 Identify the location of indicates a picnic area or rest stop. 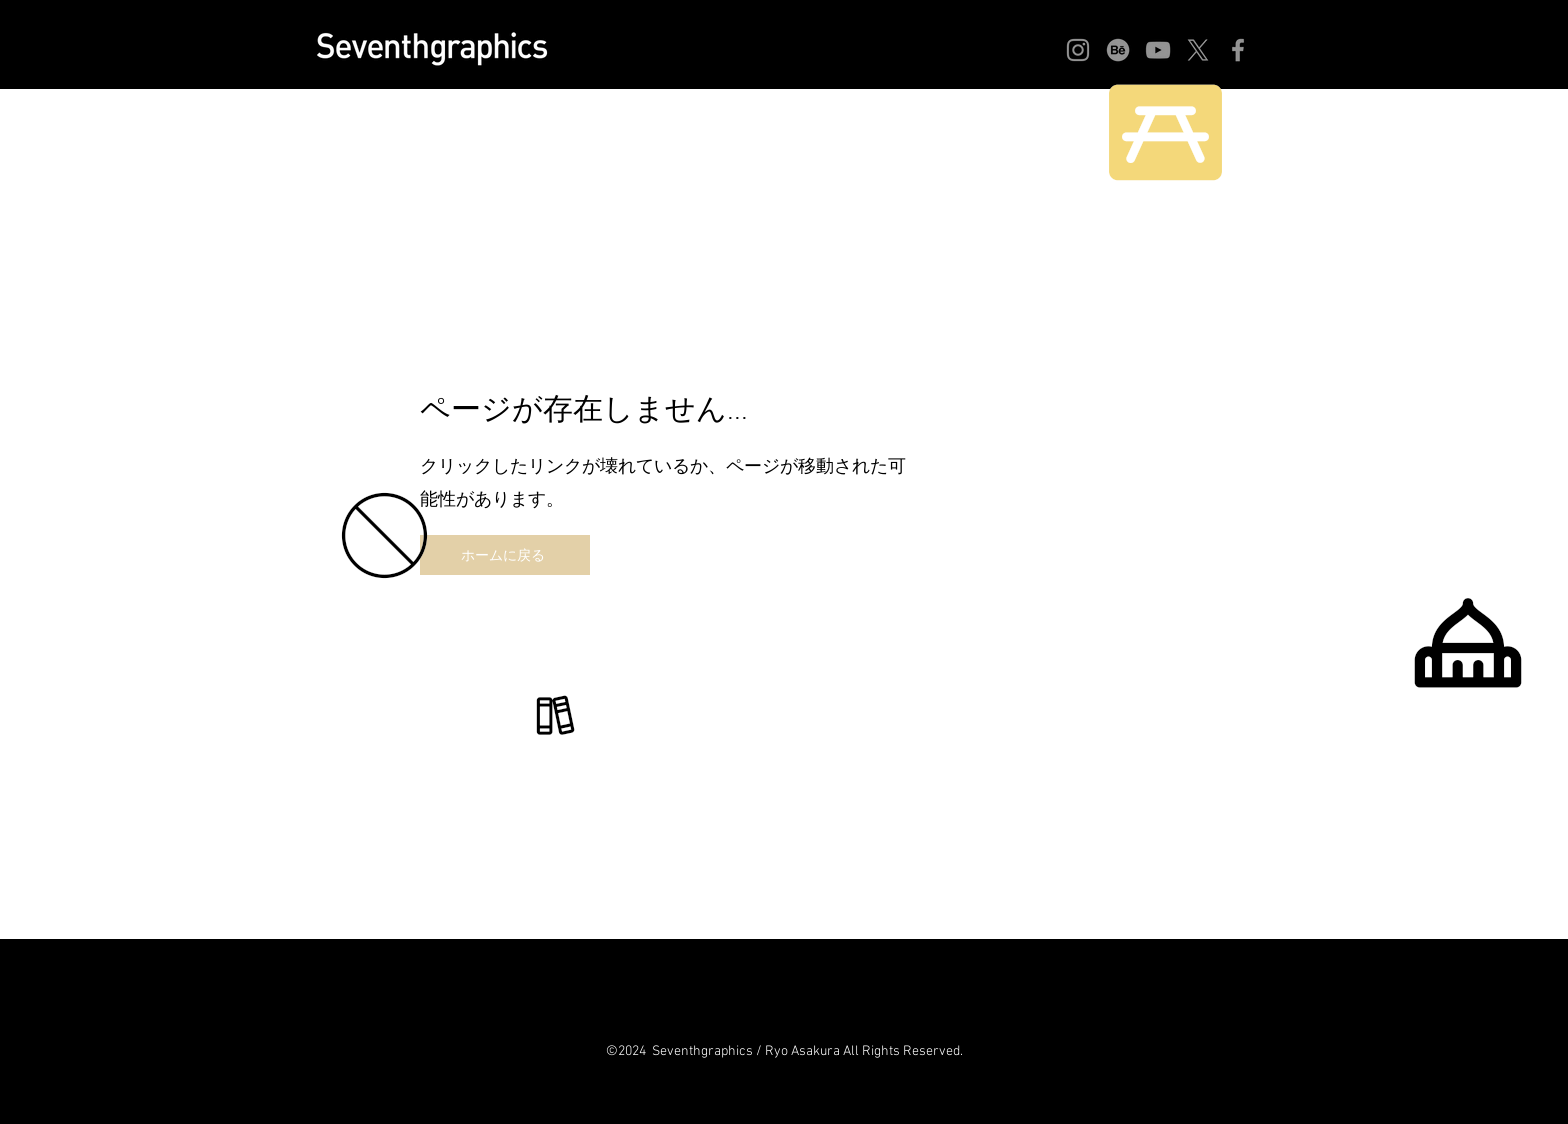
(1165, 132).